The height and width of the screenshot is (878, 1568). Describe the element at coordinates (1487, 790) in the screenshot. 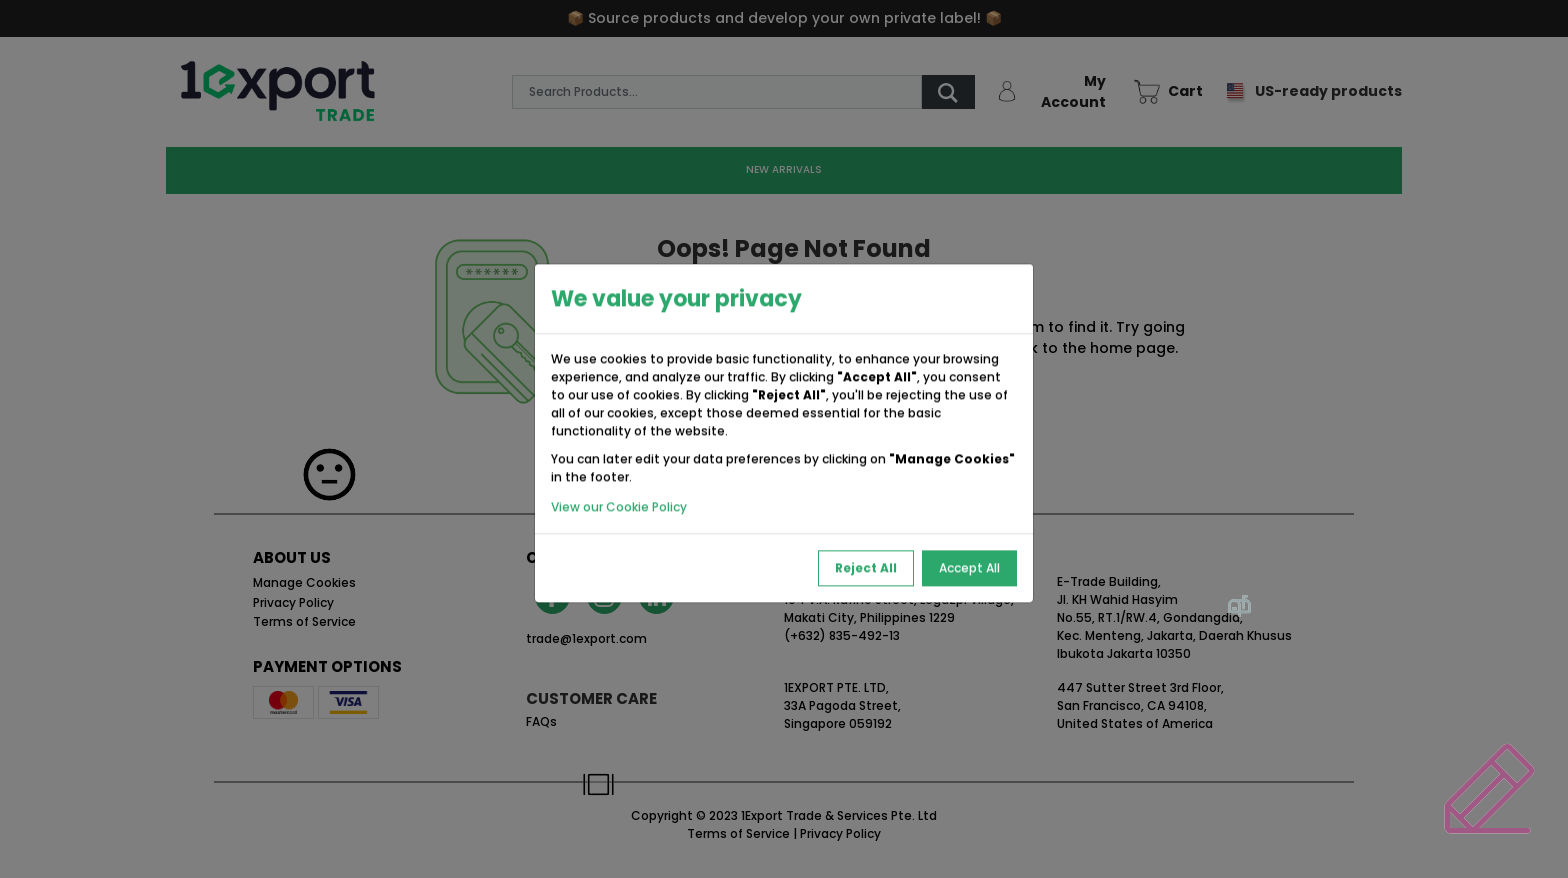

I see `edit text or content` at that location.